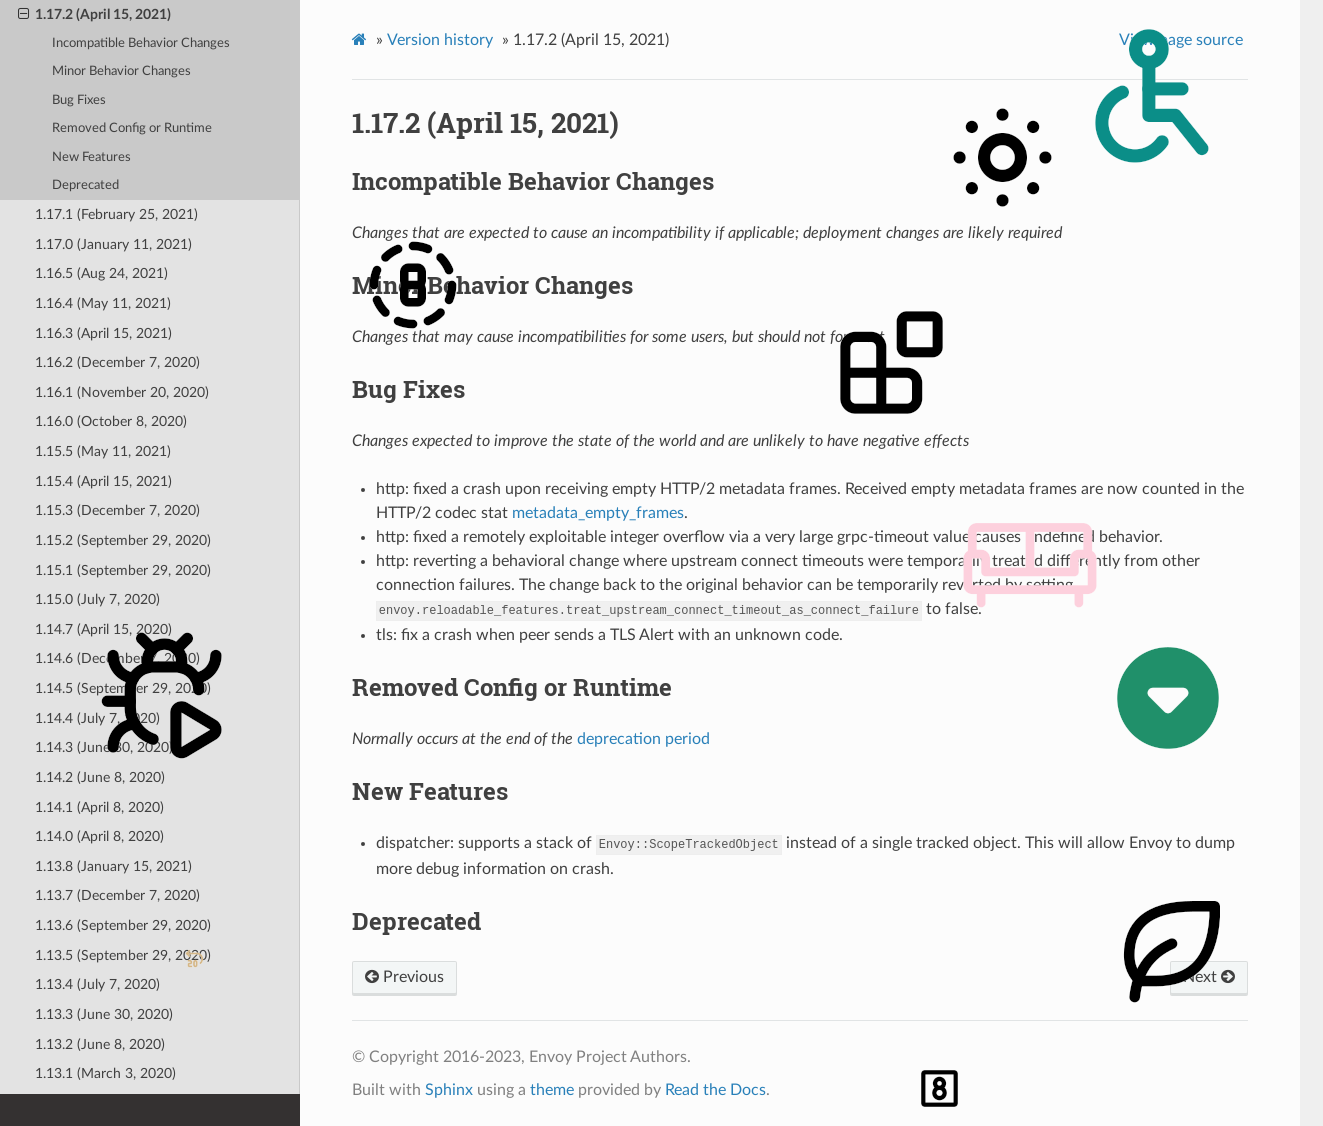 The width and height of the screenshot is (1323, 1126). I want to click on access modular components or building blocks, so click(891, 362).